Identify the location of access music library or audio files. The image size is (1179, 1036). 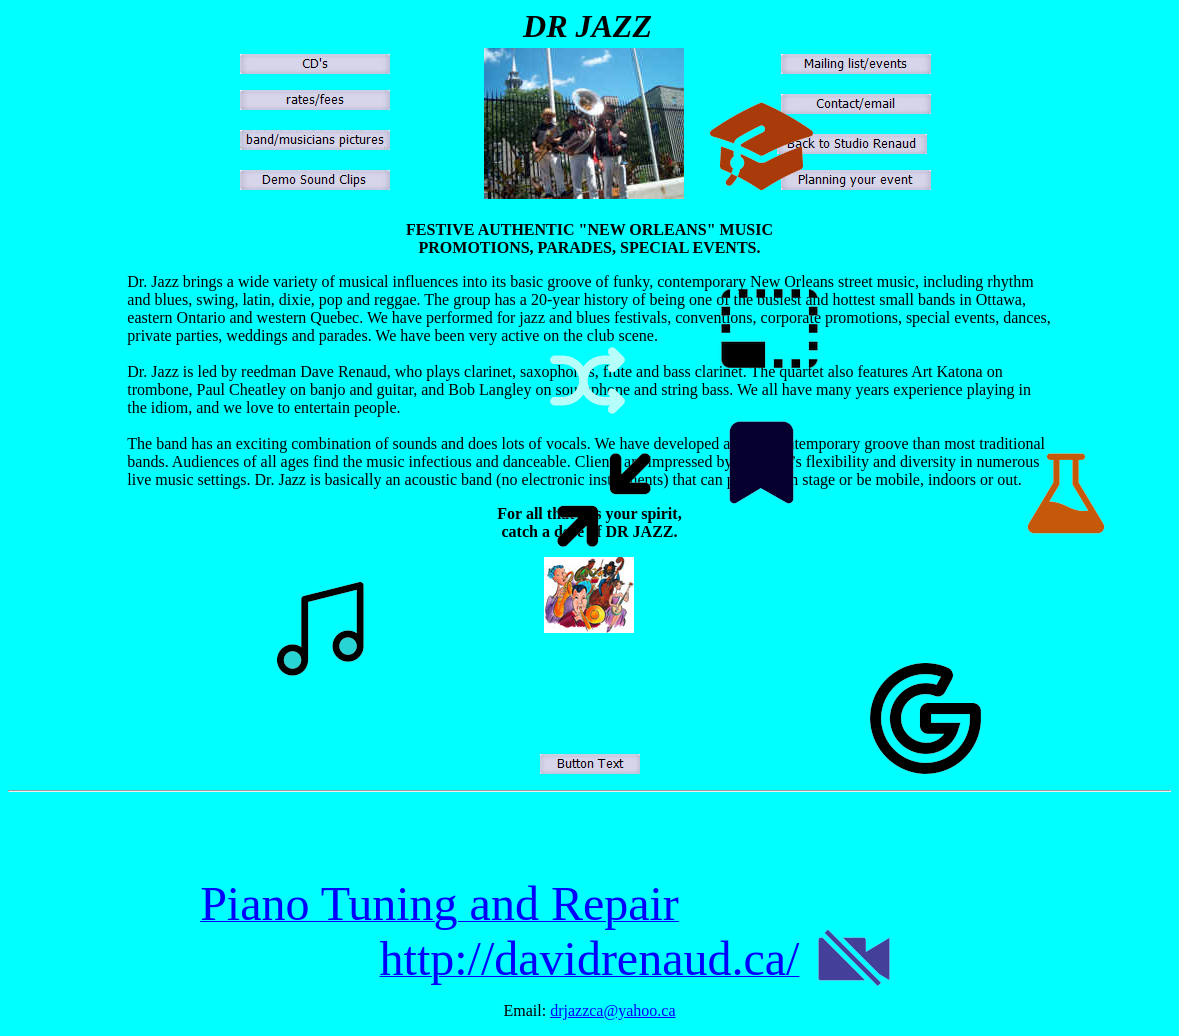
(325, 630).